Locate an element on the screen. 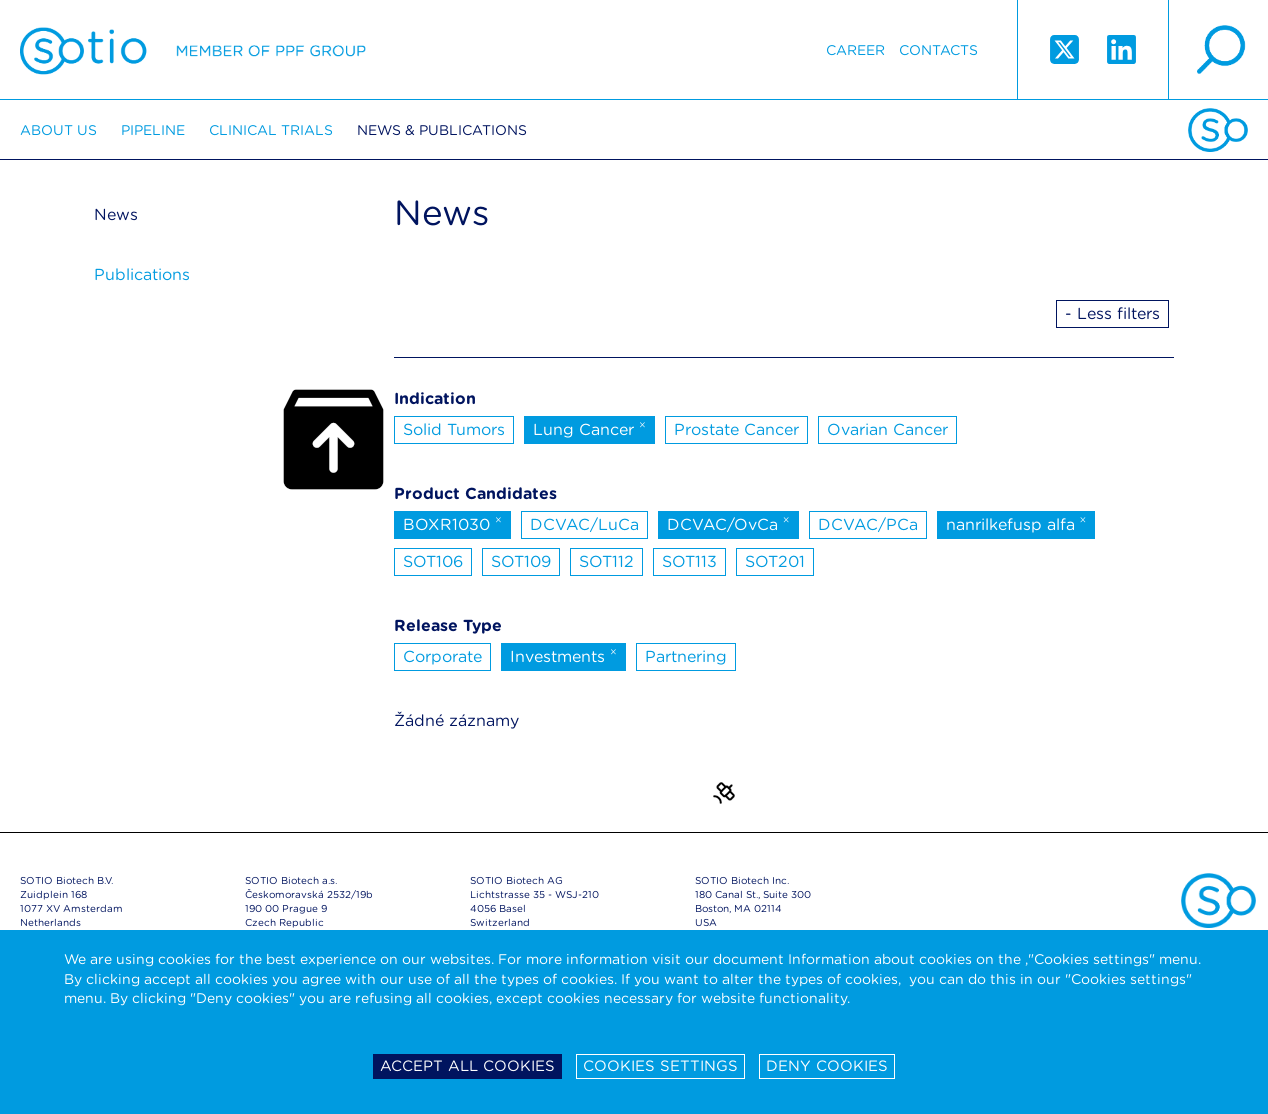 The height and width of the screenshot is (1114, 1268). access satellite connection settings is located at coordinates (724, 793).